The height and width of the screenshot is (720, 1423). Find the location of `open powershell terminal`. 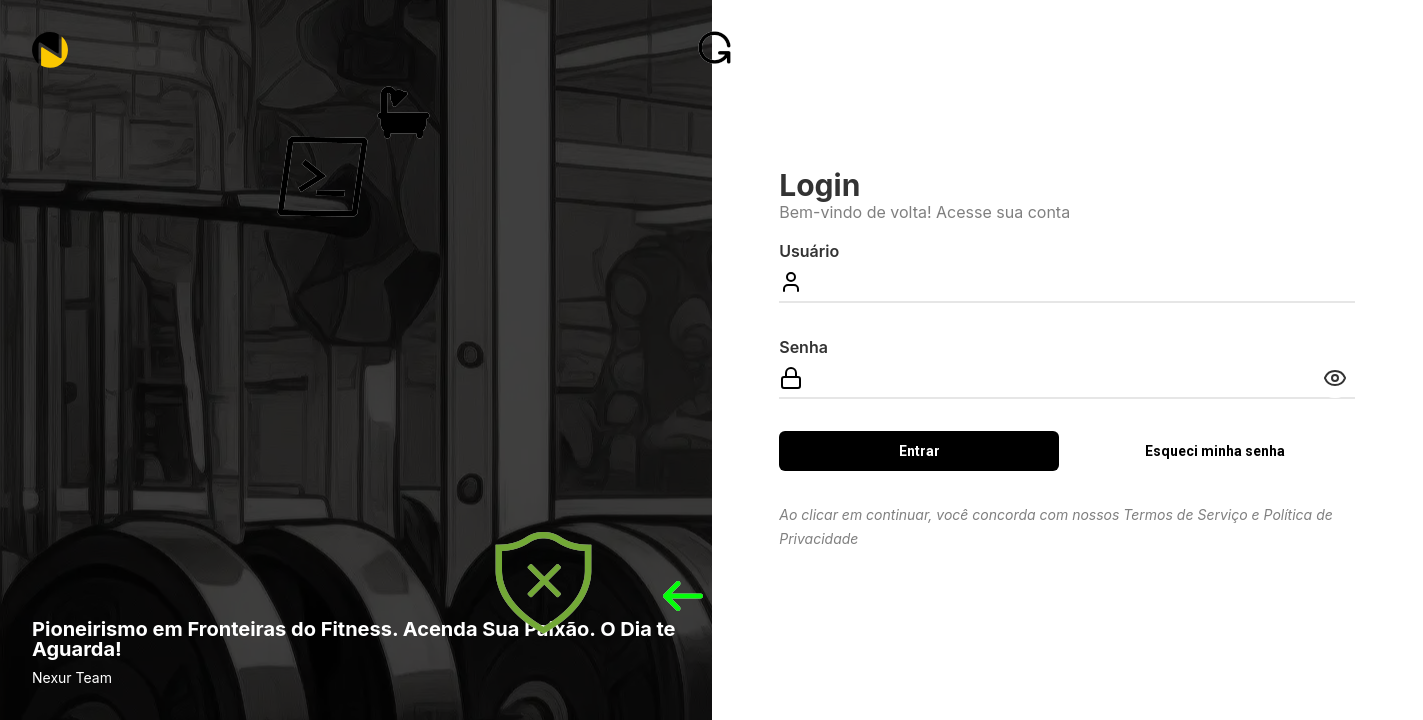

open powershell terminal is located at coordinates (322, 176).